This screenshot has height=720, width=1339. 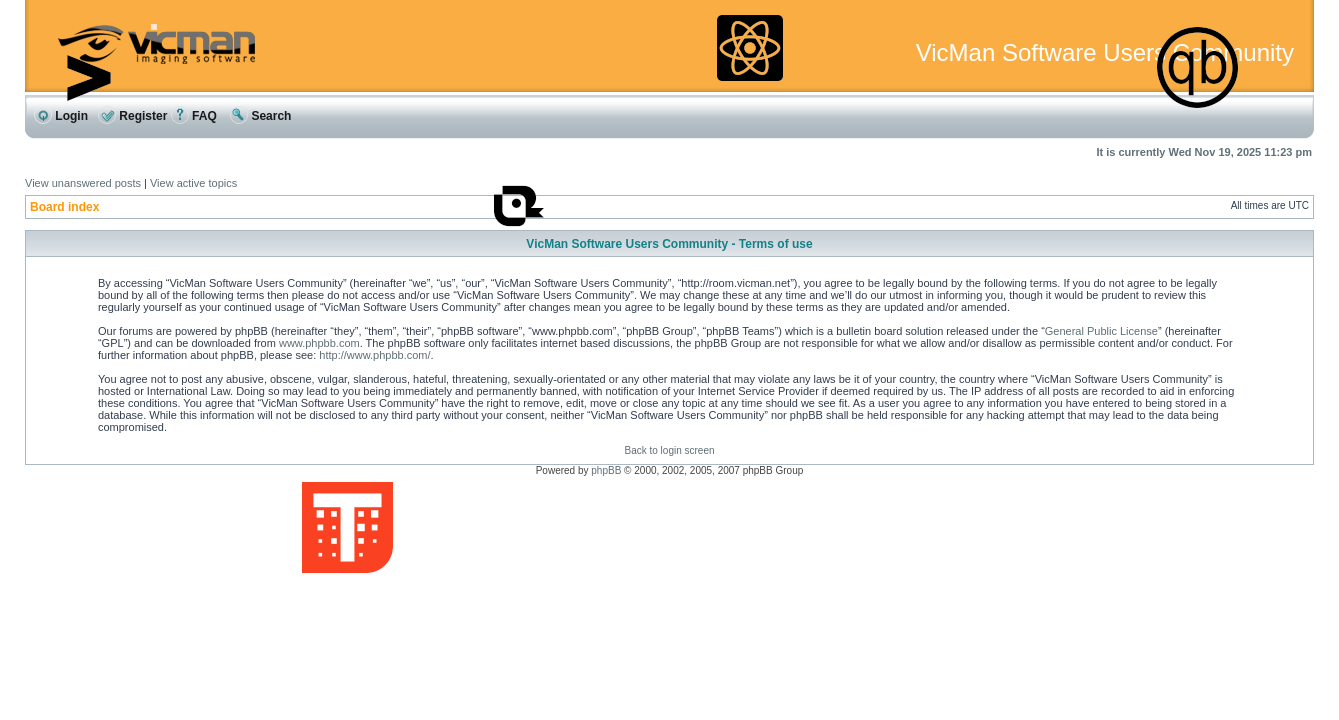 I want to click on open qbittorrent torrent client, so click(x=1197, y=67).